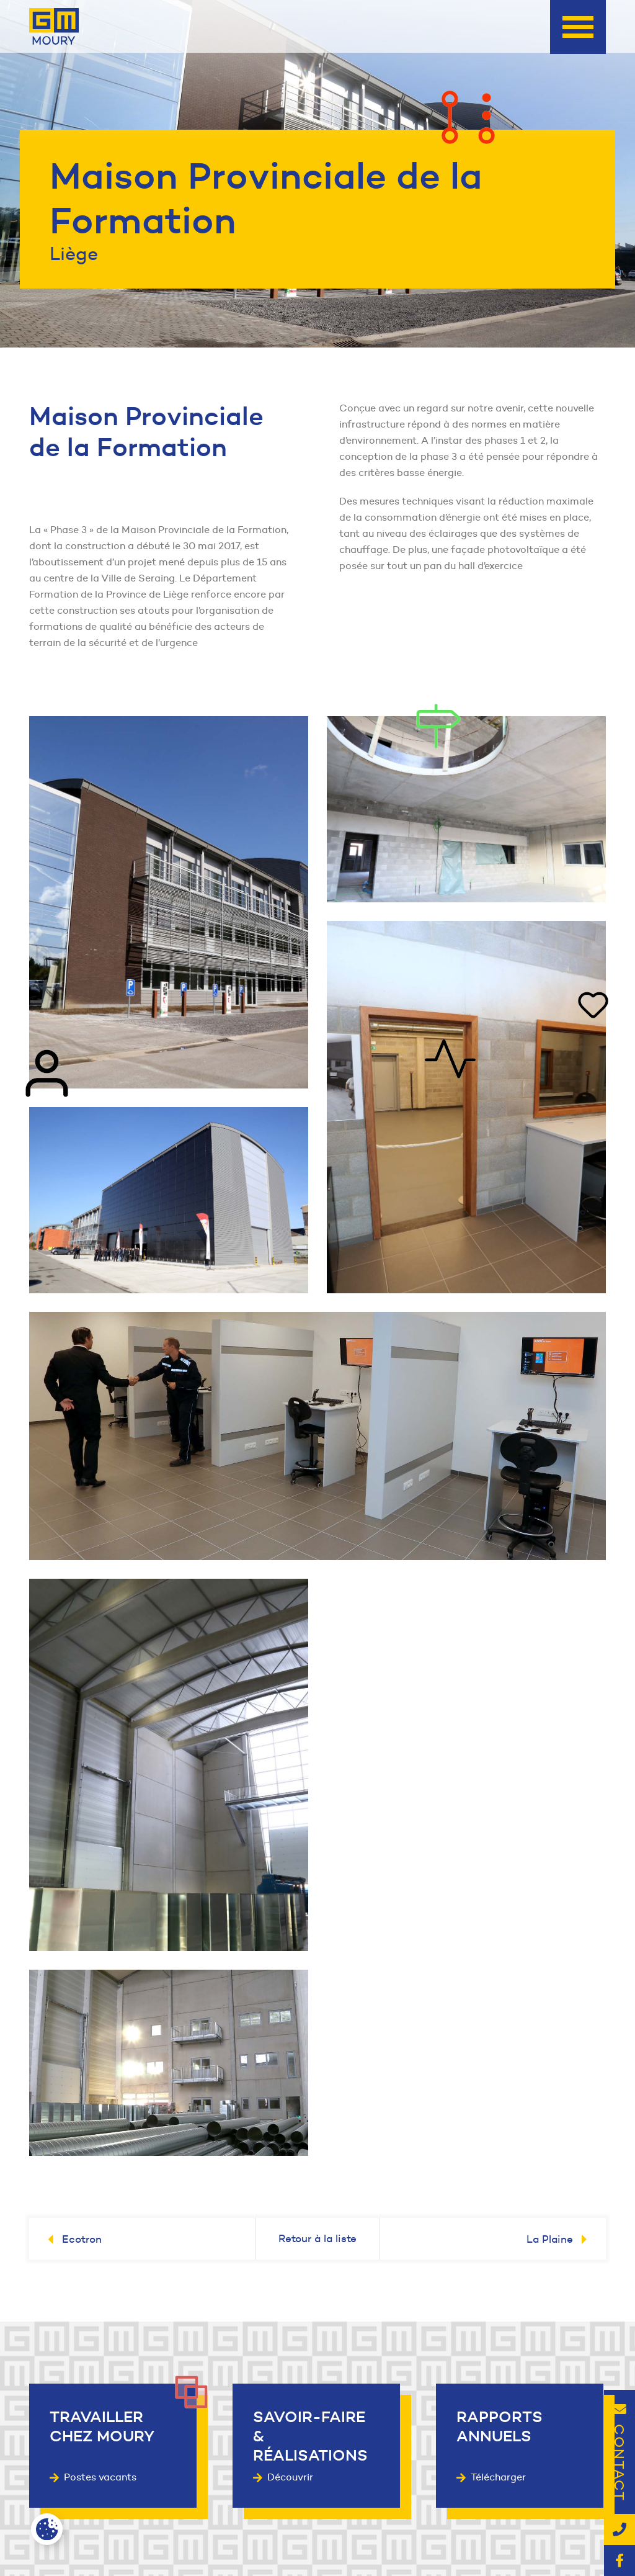 The width and height of the screenshot is (635, 2576). Describe the element at coordinates (437, 726) in the screenshot. I see `view project milestones` at that location.